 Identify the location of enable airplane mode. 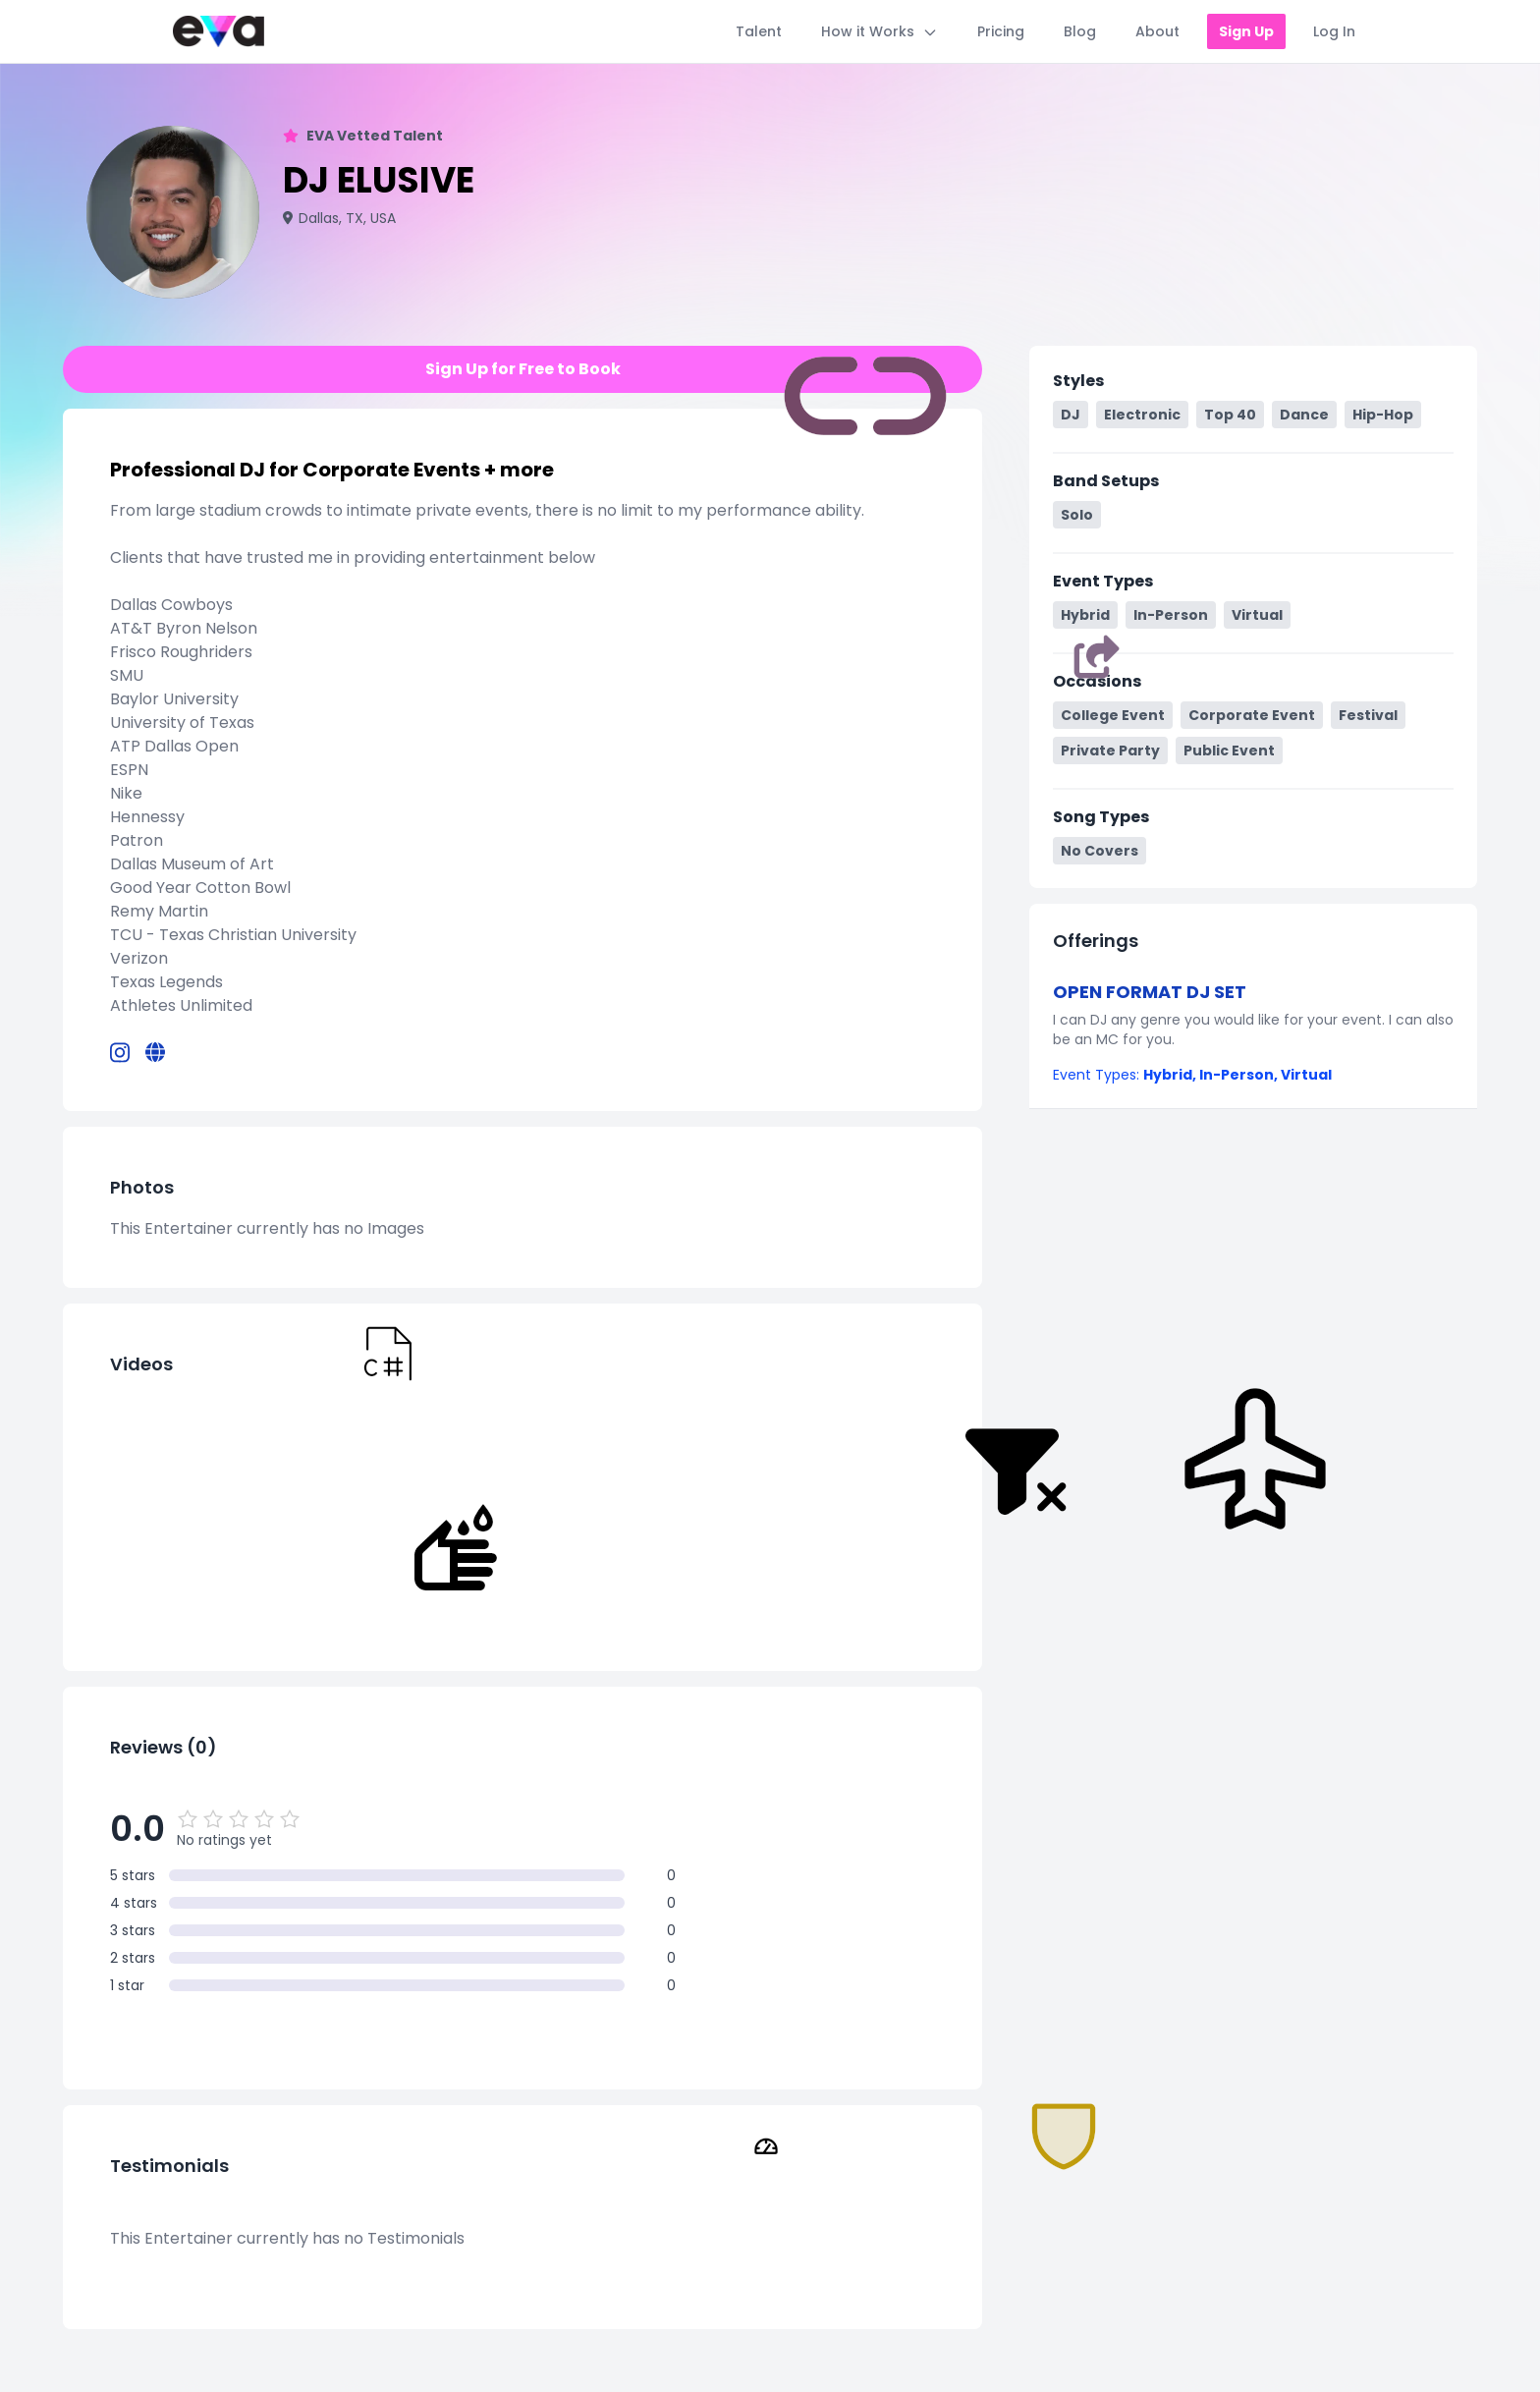
(1255, 1459).